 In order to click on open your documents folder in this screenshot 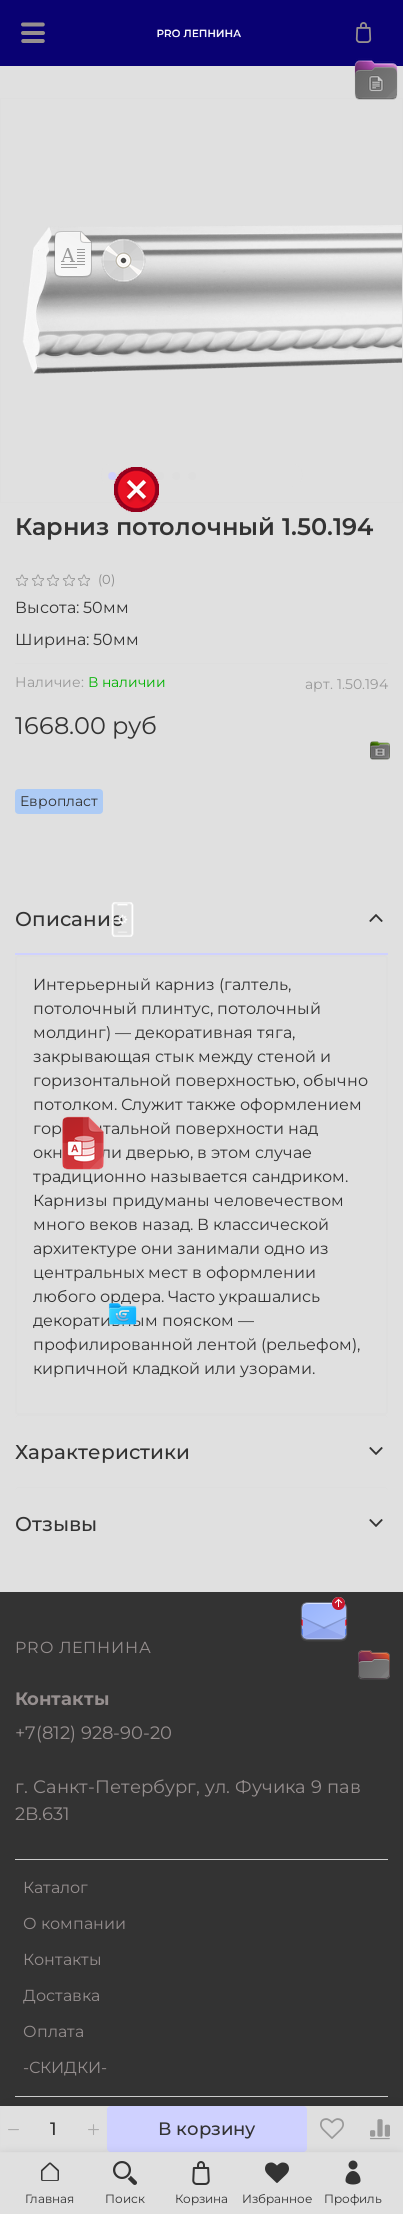, I will do `click(376, 80)`.